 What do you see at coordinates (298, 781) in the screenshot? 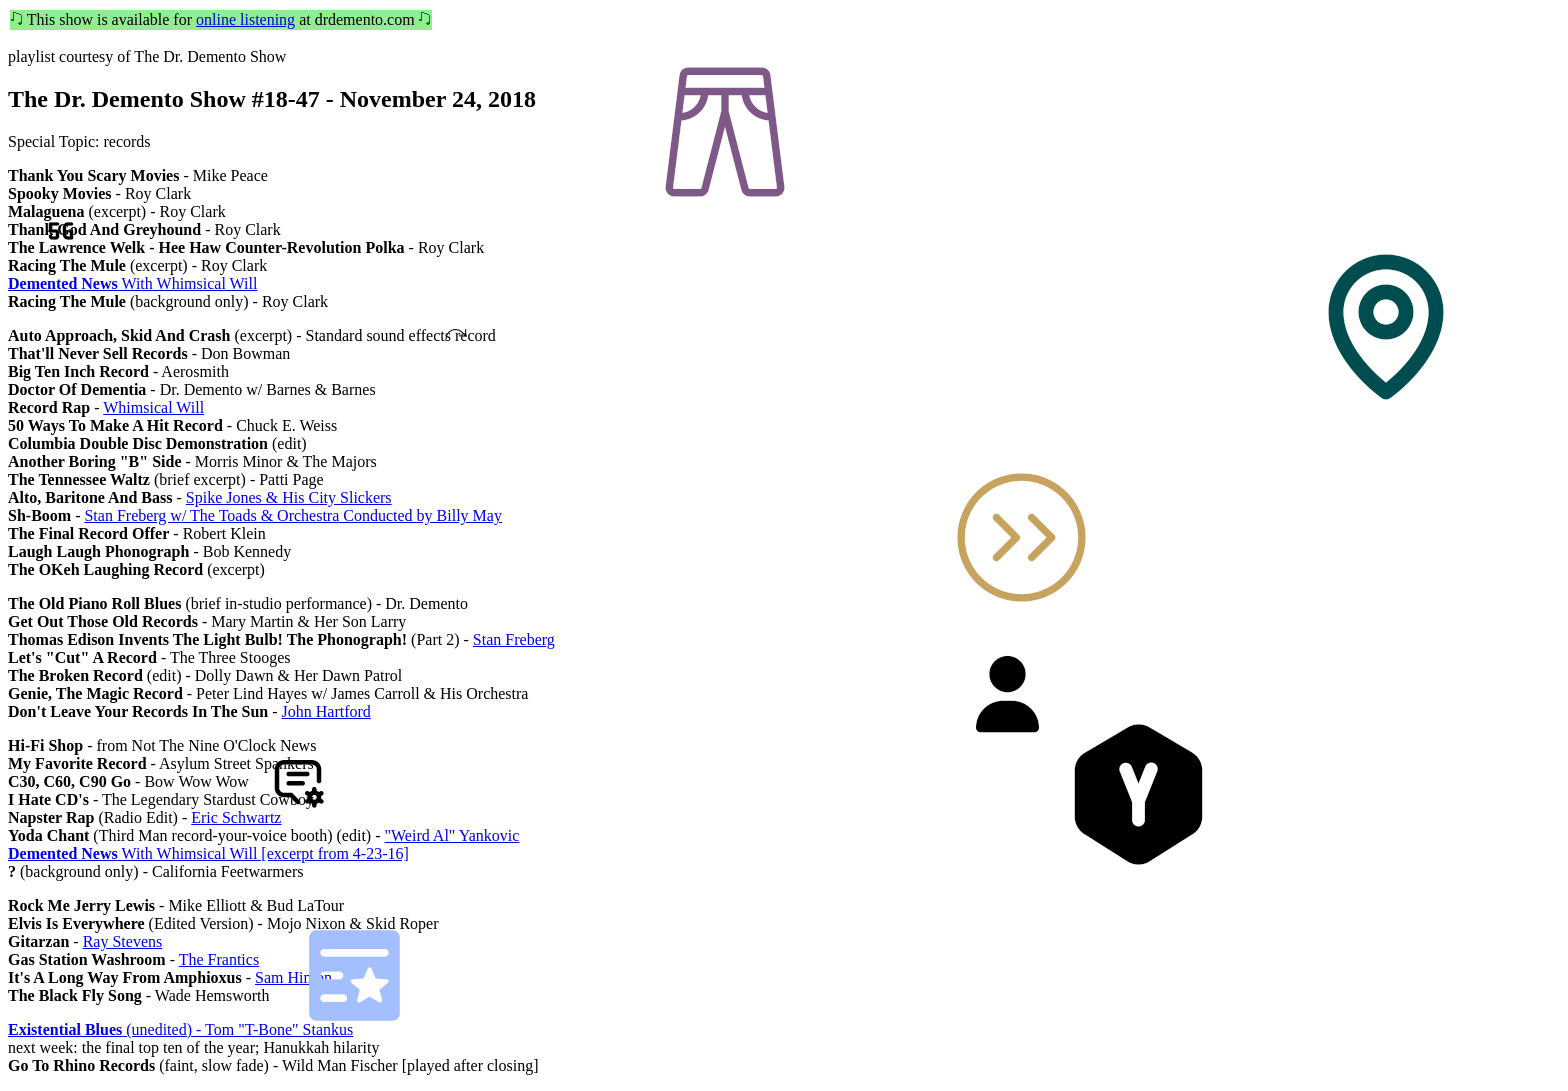
I see `access message settings` at bounding box center [298, 781].